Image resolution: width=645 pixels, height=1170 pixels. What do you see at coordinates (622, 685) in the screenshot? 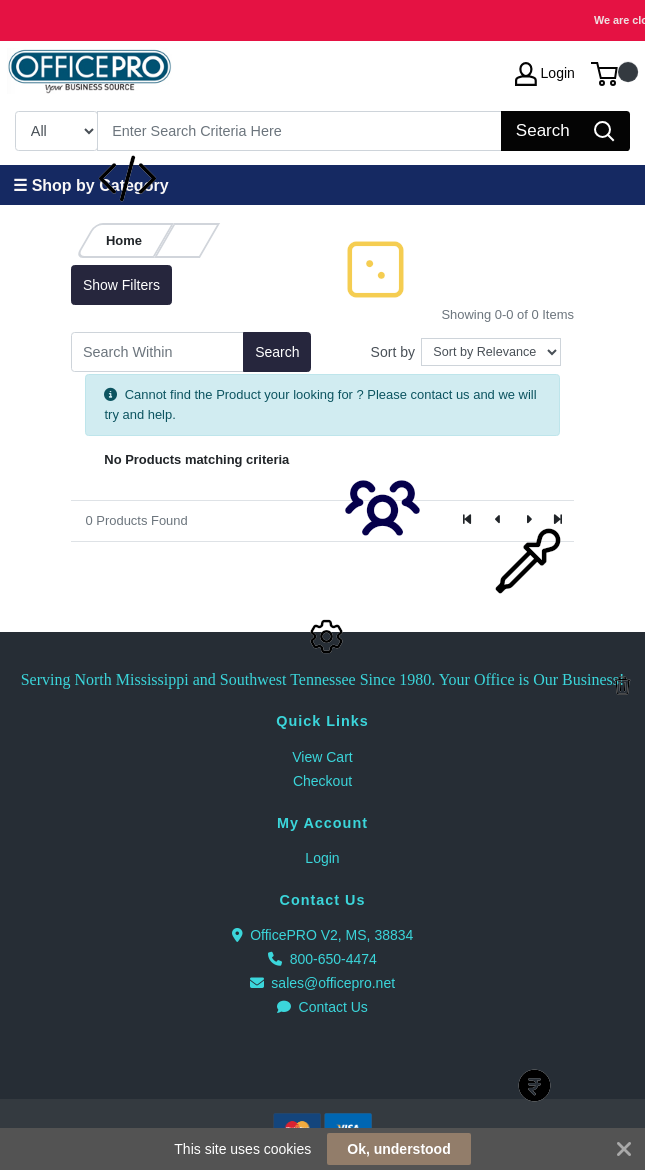
I see `delete selected item` at bounding box center [622, 685].